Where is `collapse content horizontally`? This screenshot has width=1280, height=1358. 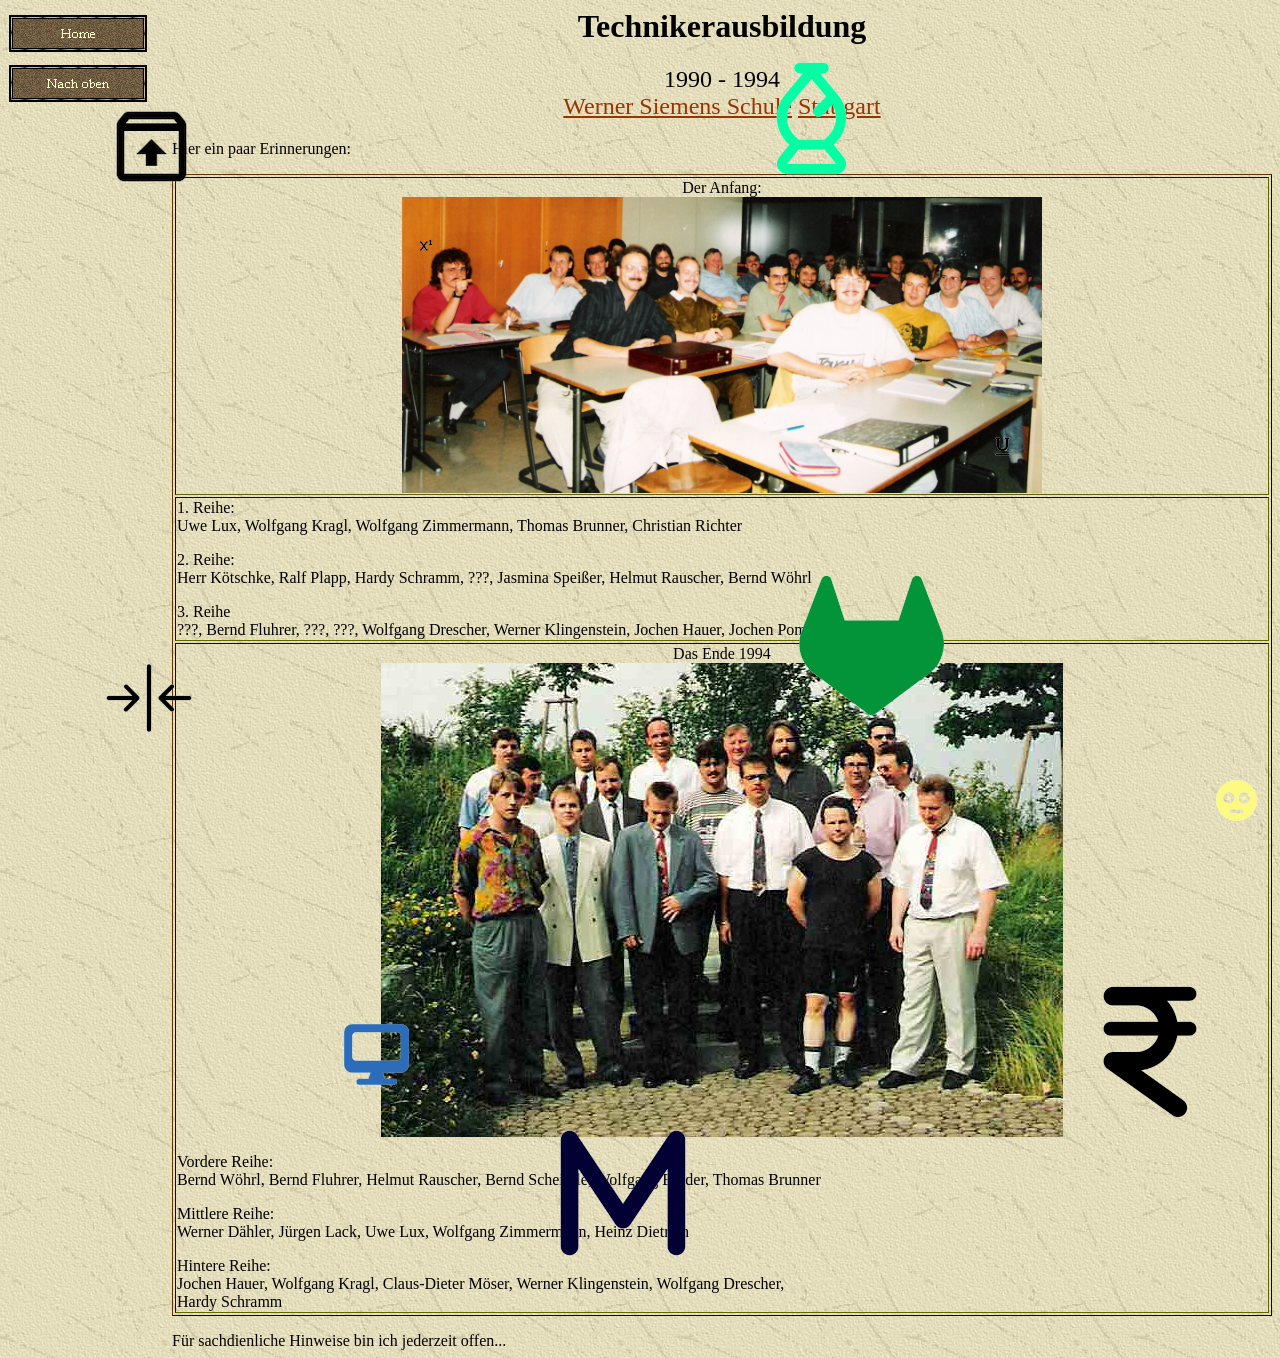
collapse content horizontally is located at coordinates (149, 698).